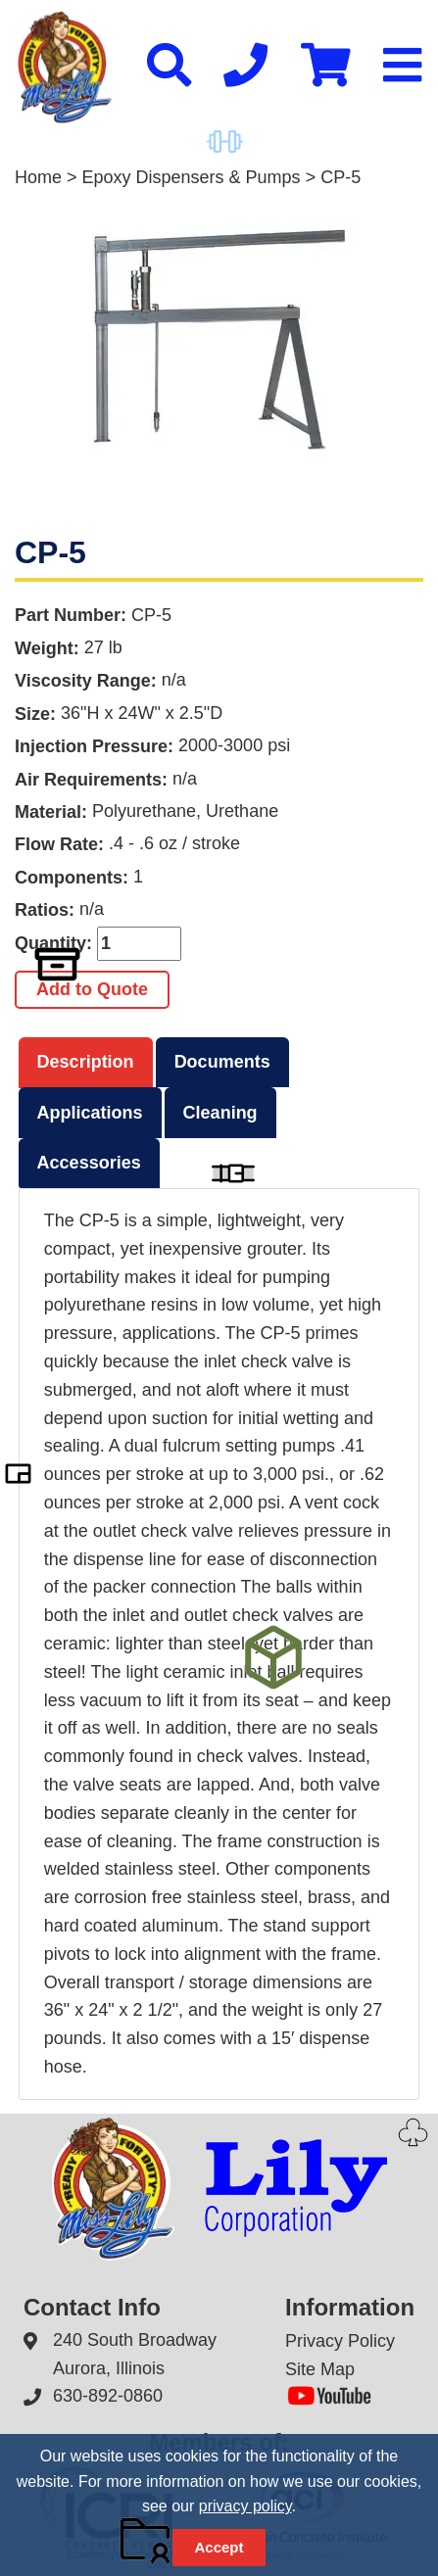 The height and width of the screenshot is (2576, 438). I want to click on view package or dependency details, so click(273, 1657).